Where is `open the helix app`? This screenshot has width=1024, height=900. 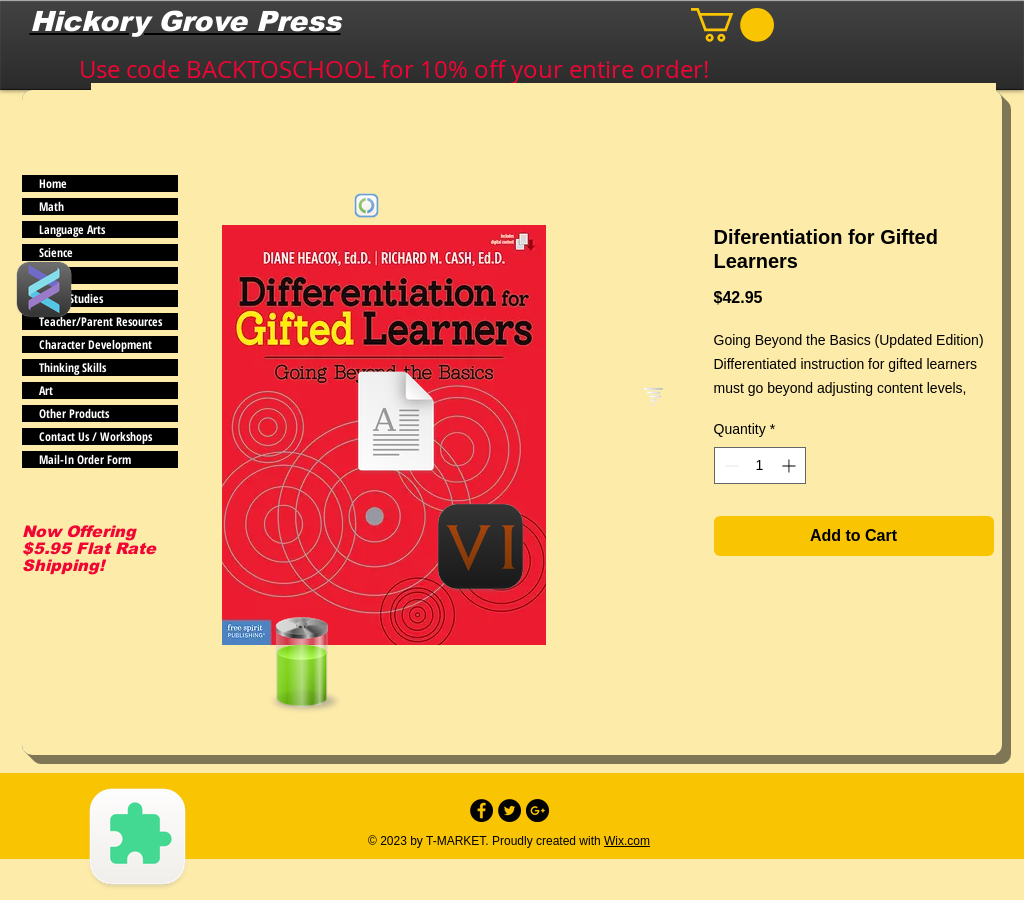
open the helix app is located at coordinates (44, 289).